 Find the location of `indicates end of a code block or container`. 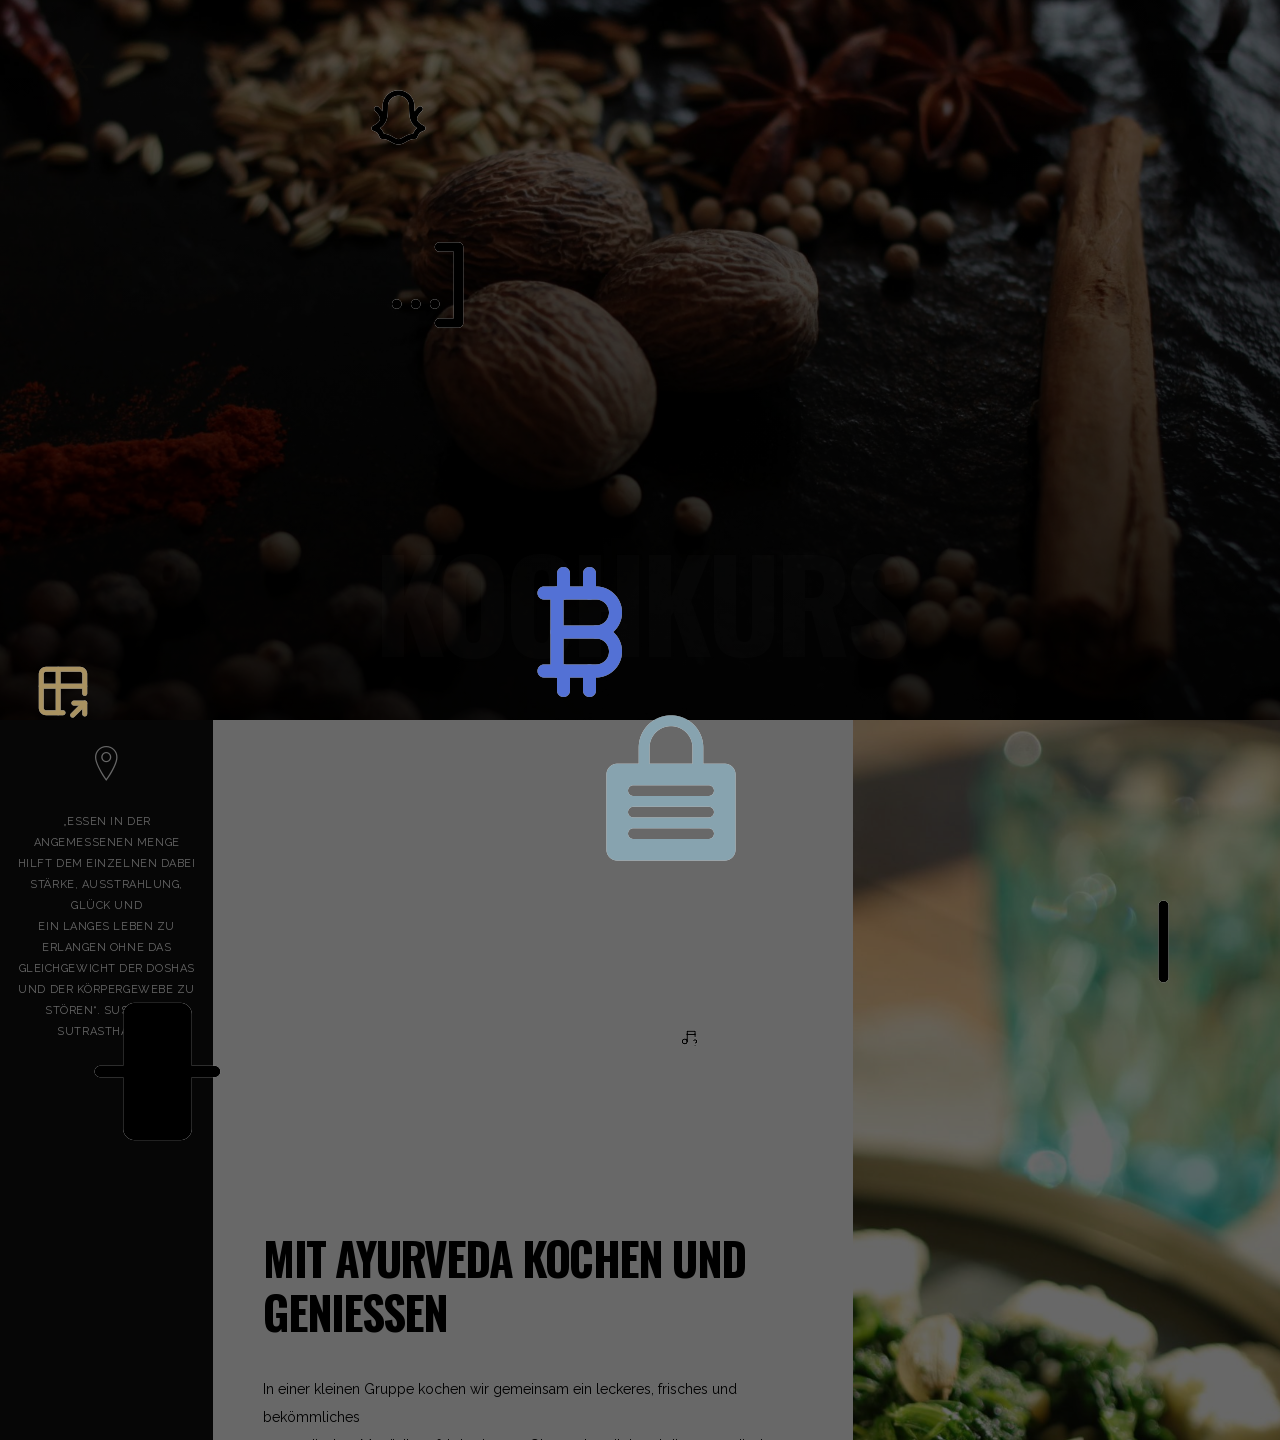

indicates end of a code block or container is located at coordinates (430, 285).